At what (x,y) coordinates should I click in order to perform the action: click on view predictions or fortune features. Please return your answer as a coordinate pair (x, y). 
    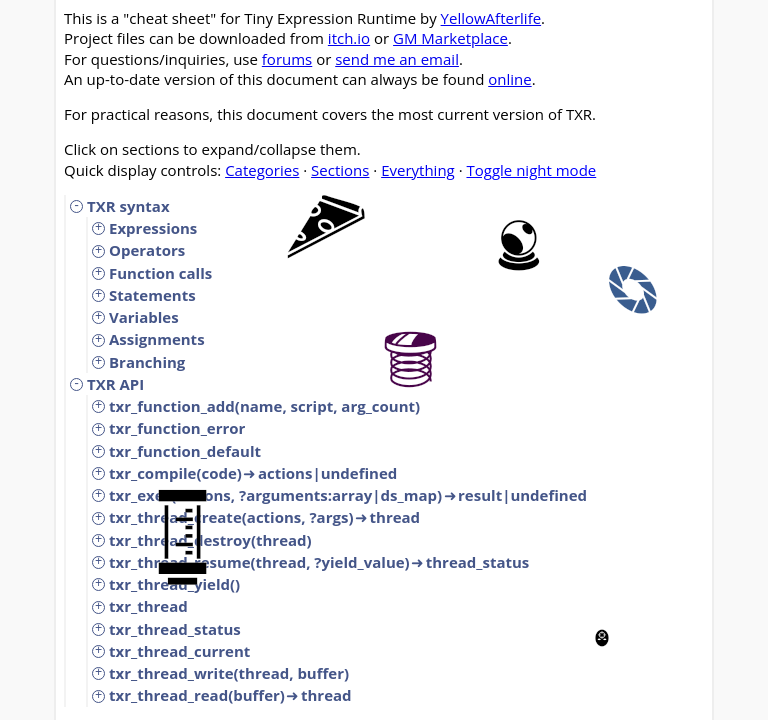
    Looking at the image, I should click on (519, 245).